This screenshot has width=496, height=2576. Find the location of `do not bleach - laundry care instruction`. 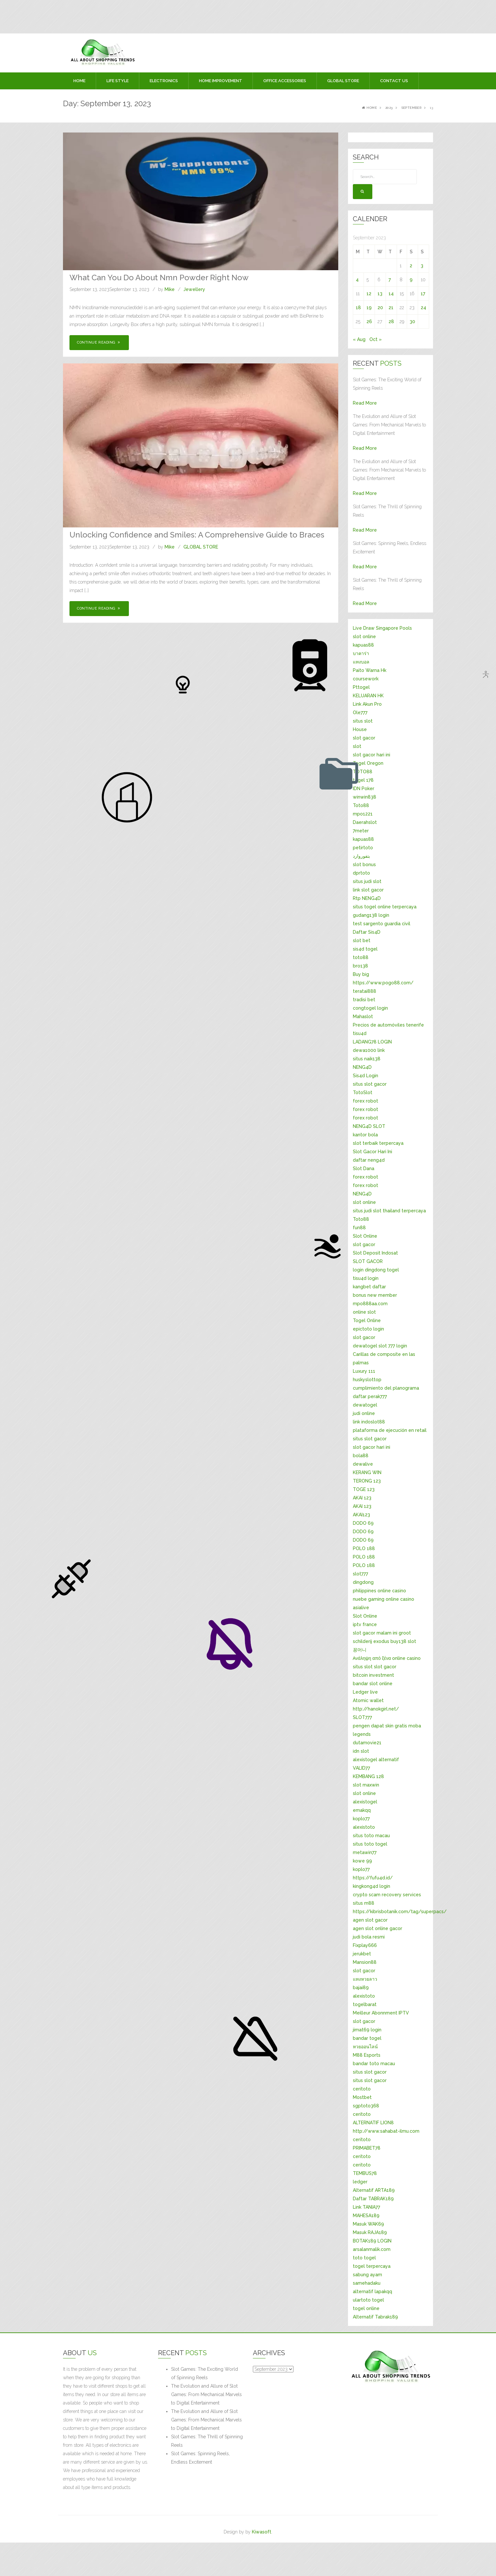

do not bleach - laundry care instruction is located at coordinates (255, 2039).